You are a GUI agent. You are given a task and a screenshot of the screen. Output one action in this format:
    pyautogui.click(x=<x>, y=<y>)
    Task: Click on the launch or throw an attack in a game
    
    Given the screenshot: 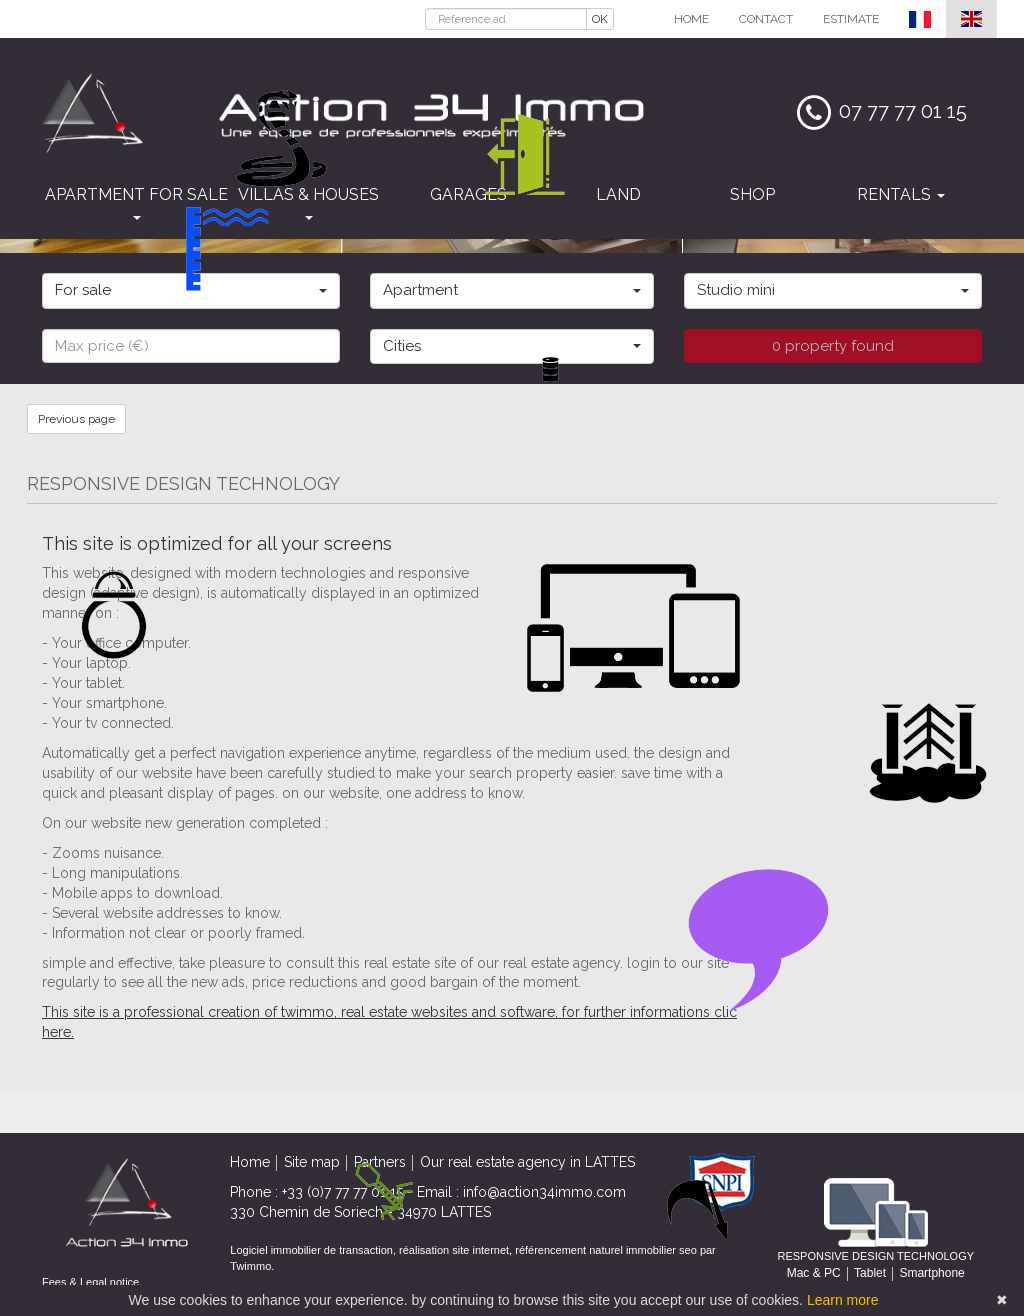 What is the action you would take?
    pyautogui.click(x=697, y=1210)
    